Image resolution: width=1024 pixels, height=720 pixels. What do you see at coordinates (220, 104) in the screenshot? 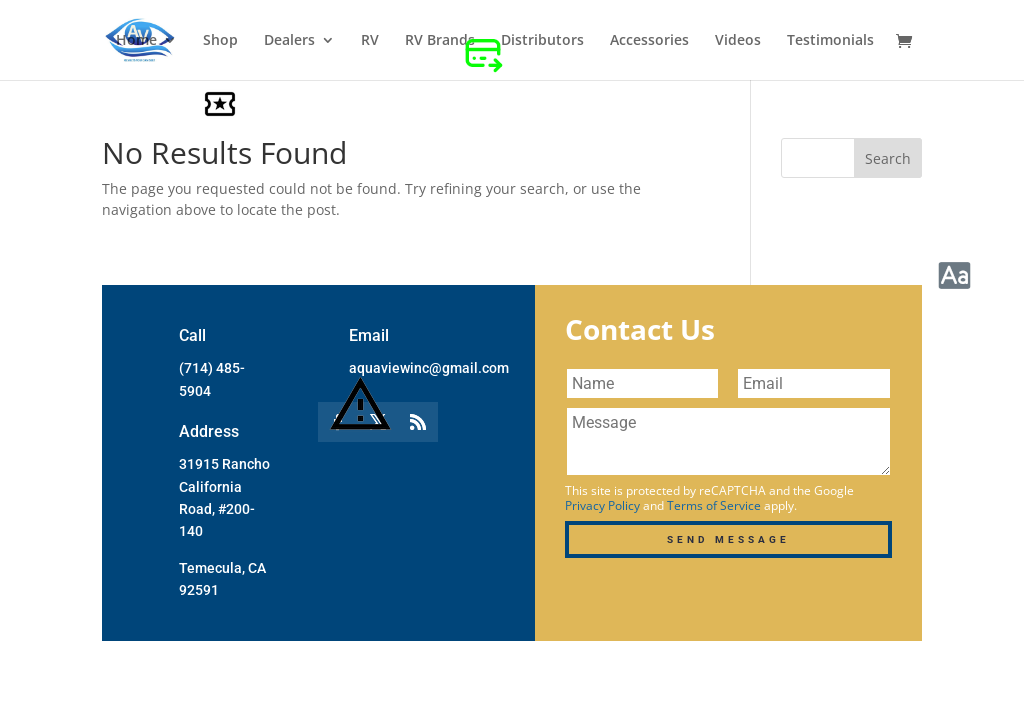
I see `view local events or activities` at bounding box center [220, 104].